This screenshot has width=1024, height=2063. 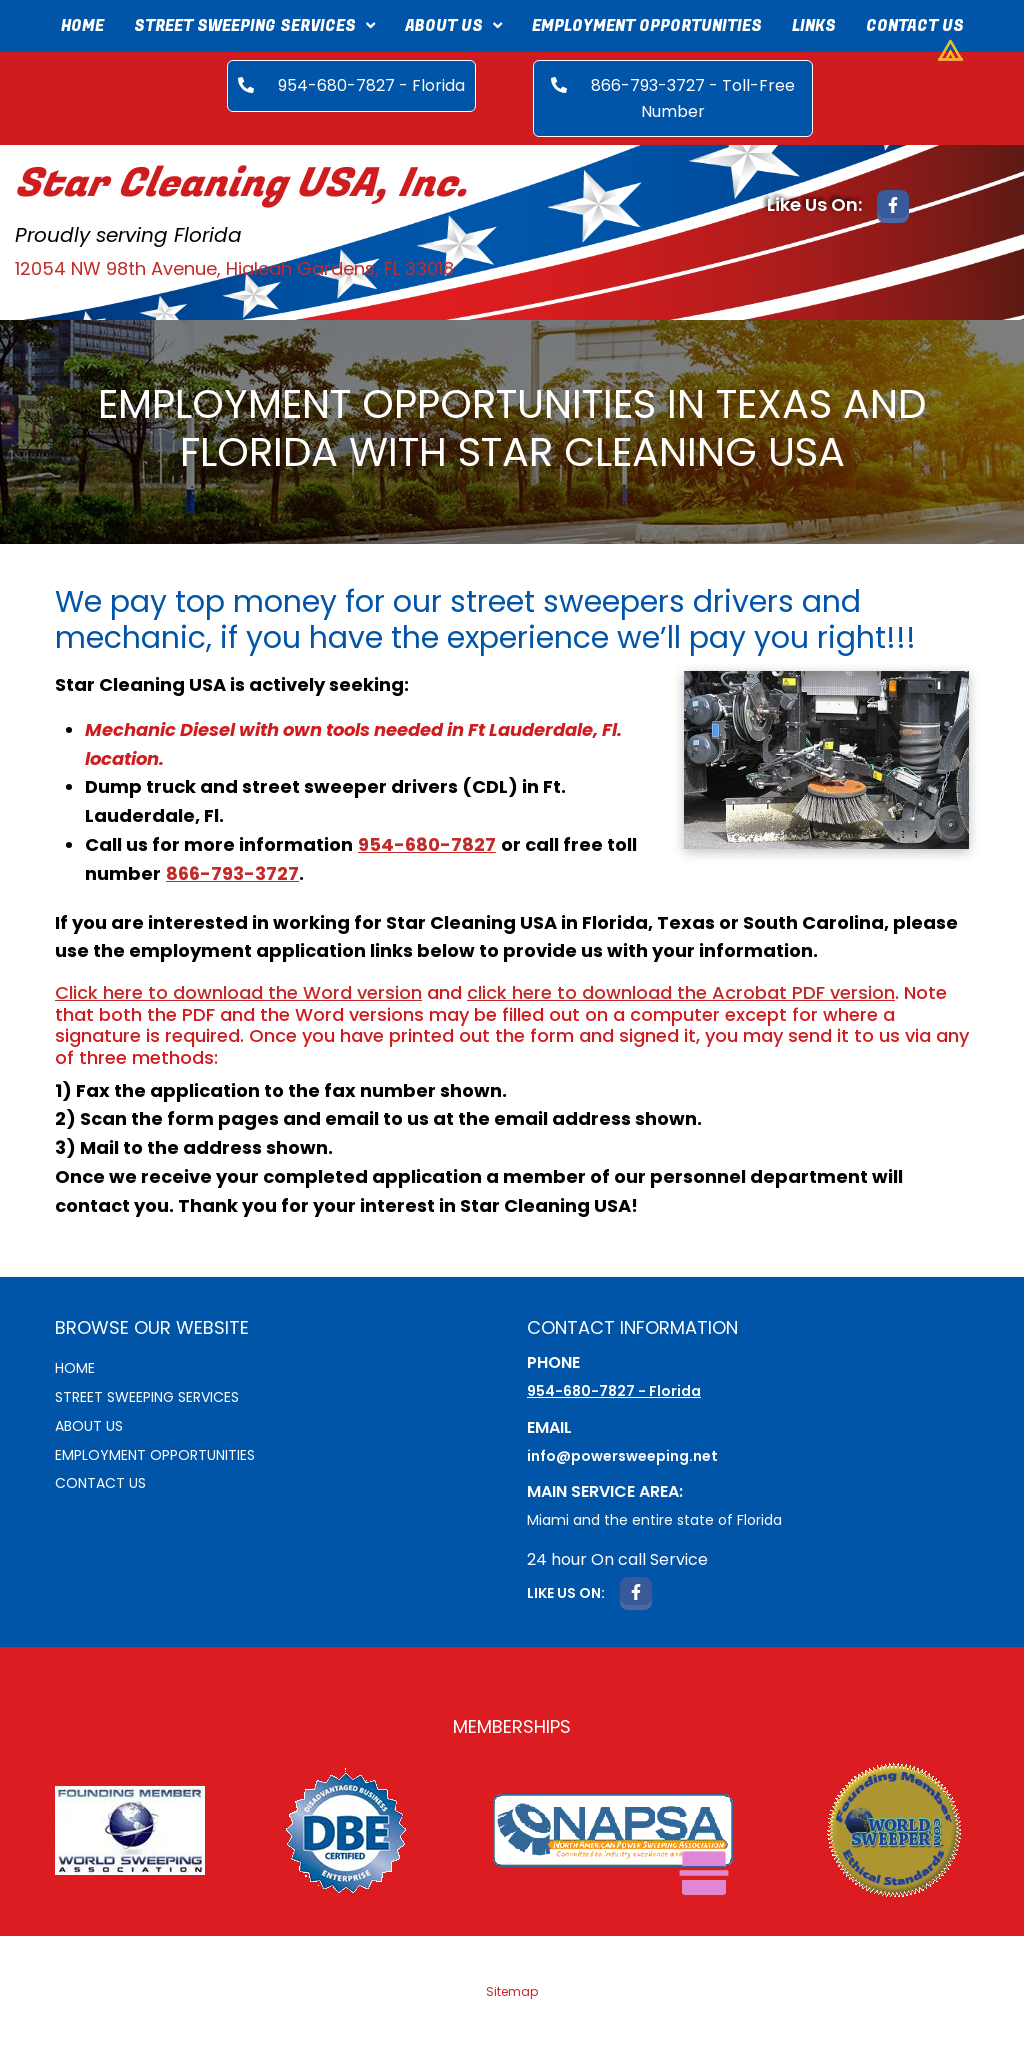 What do you see at coordinates (704, 1873) in the screenshot?
I see `scan a QR code` at bounding box center [704, 1873].